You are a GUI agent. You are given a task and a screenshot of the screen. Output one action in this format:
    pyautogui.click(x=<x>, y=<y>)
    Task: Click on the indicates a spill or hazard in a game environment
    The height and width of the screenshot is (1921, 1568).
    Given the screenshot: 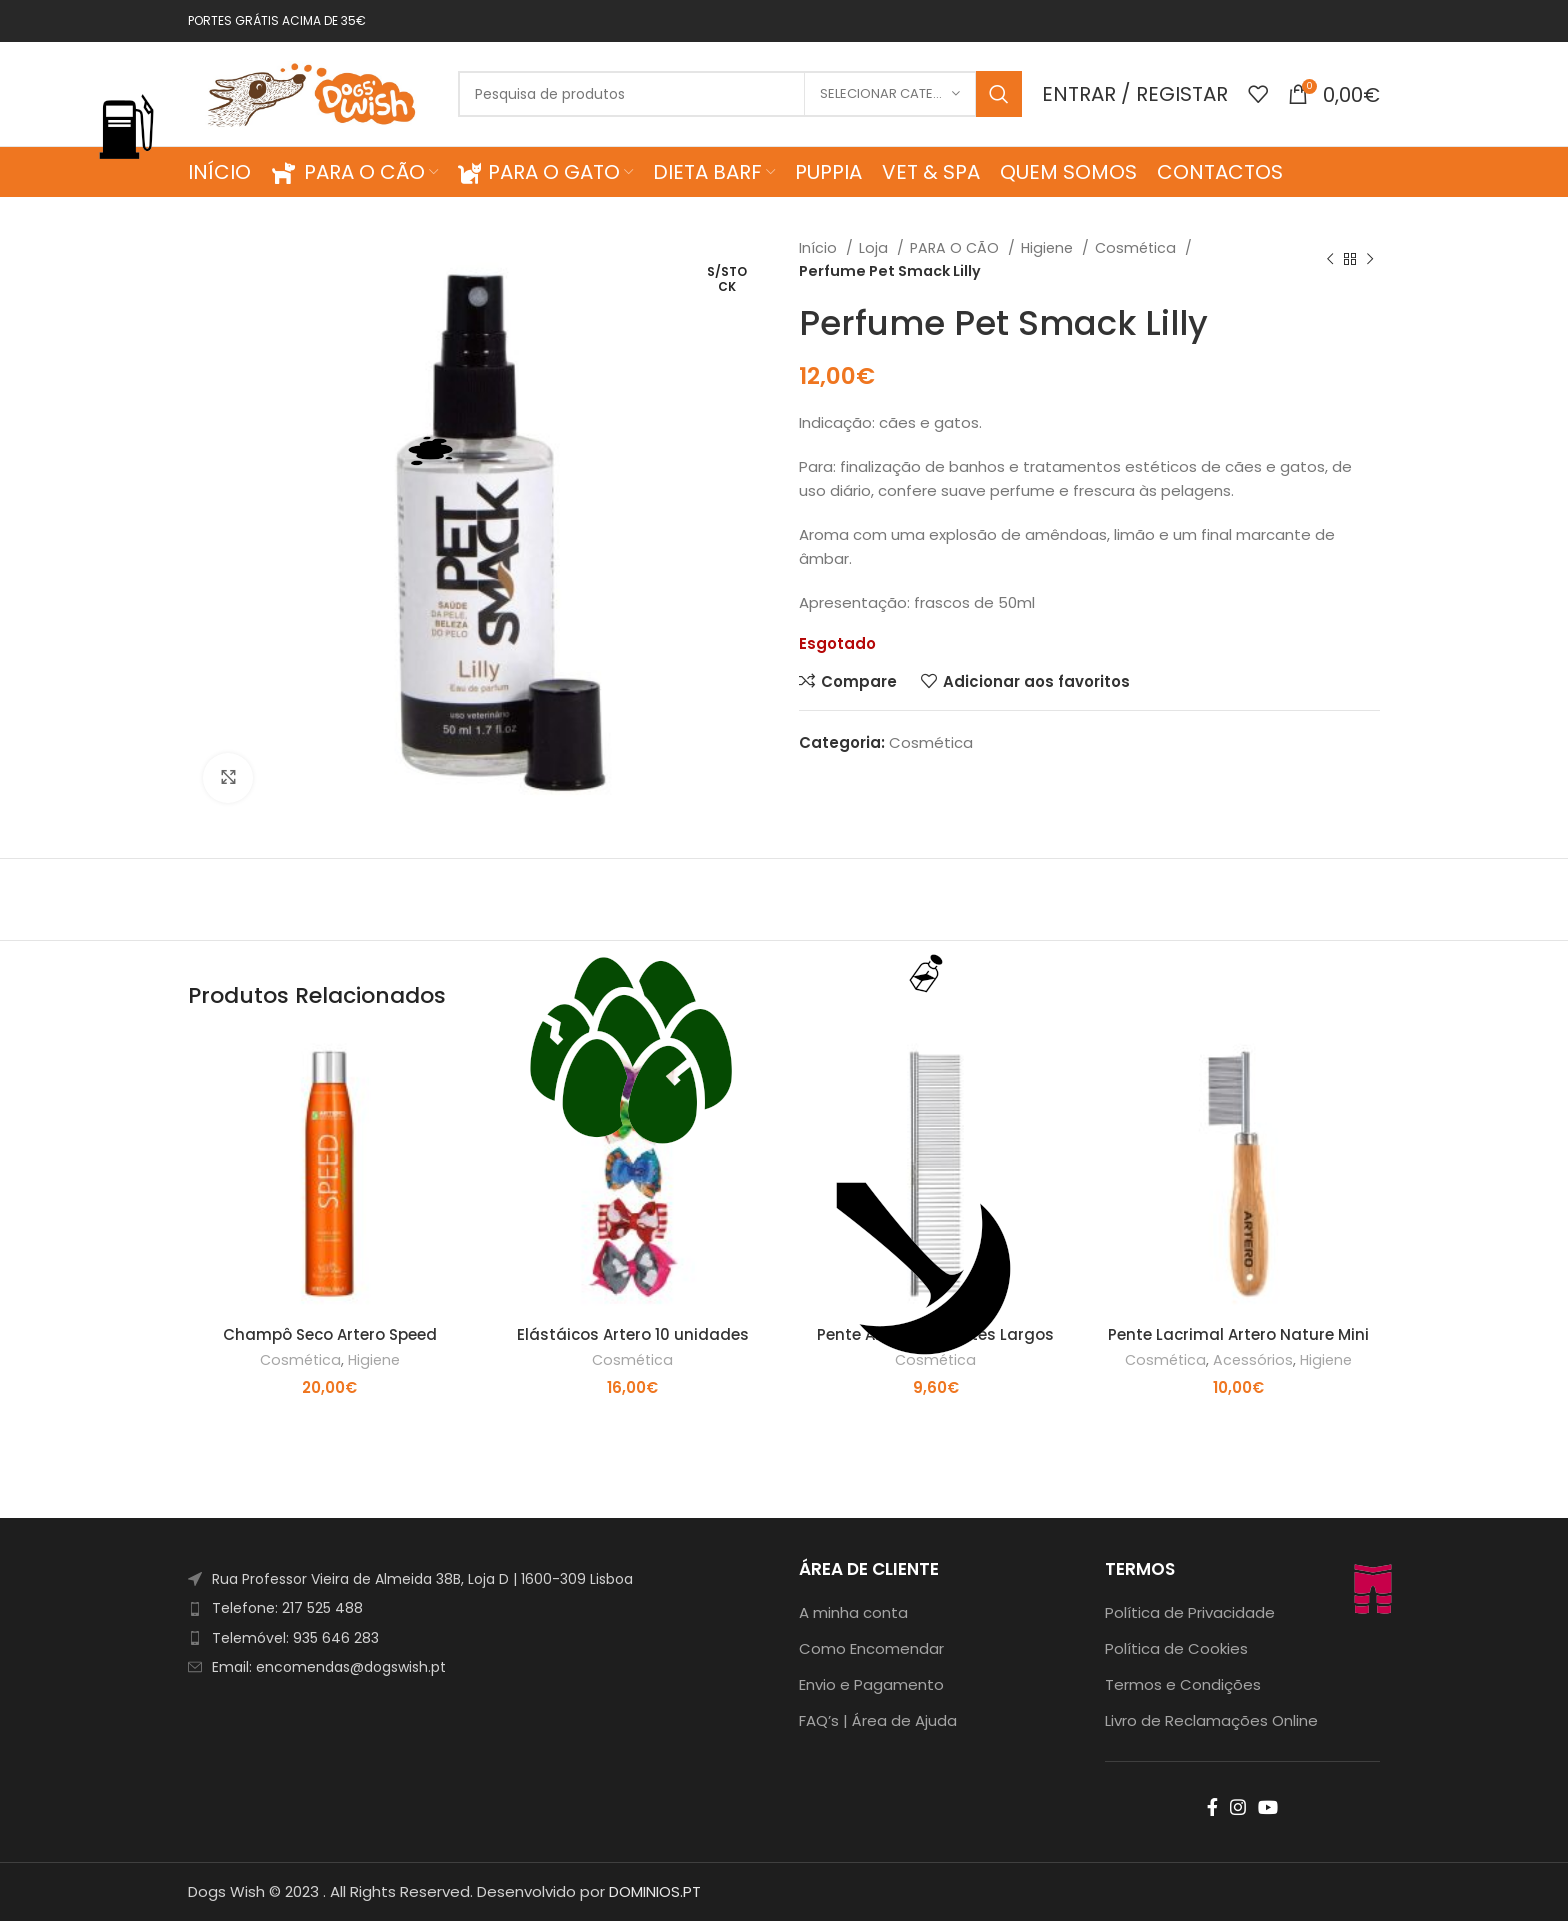 What is the action you would take?
    pyautogui.click(x=430, y=447)
    